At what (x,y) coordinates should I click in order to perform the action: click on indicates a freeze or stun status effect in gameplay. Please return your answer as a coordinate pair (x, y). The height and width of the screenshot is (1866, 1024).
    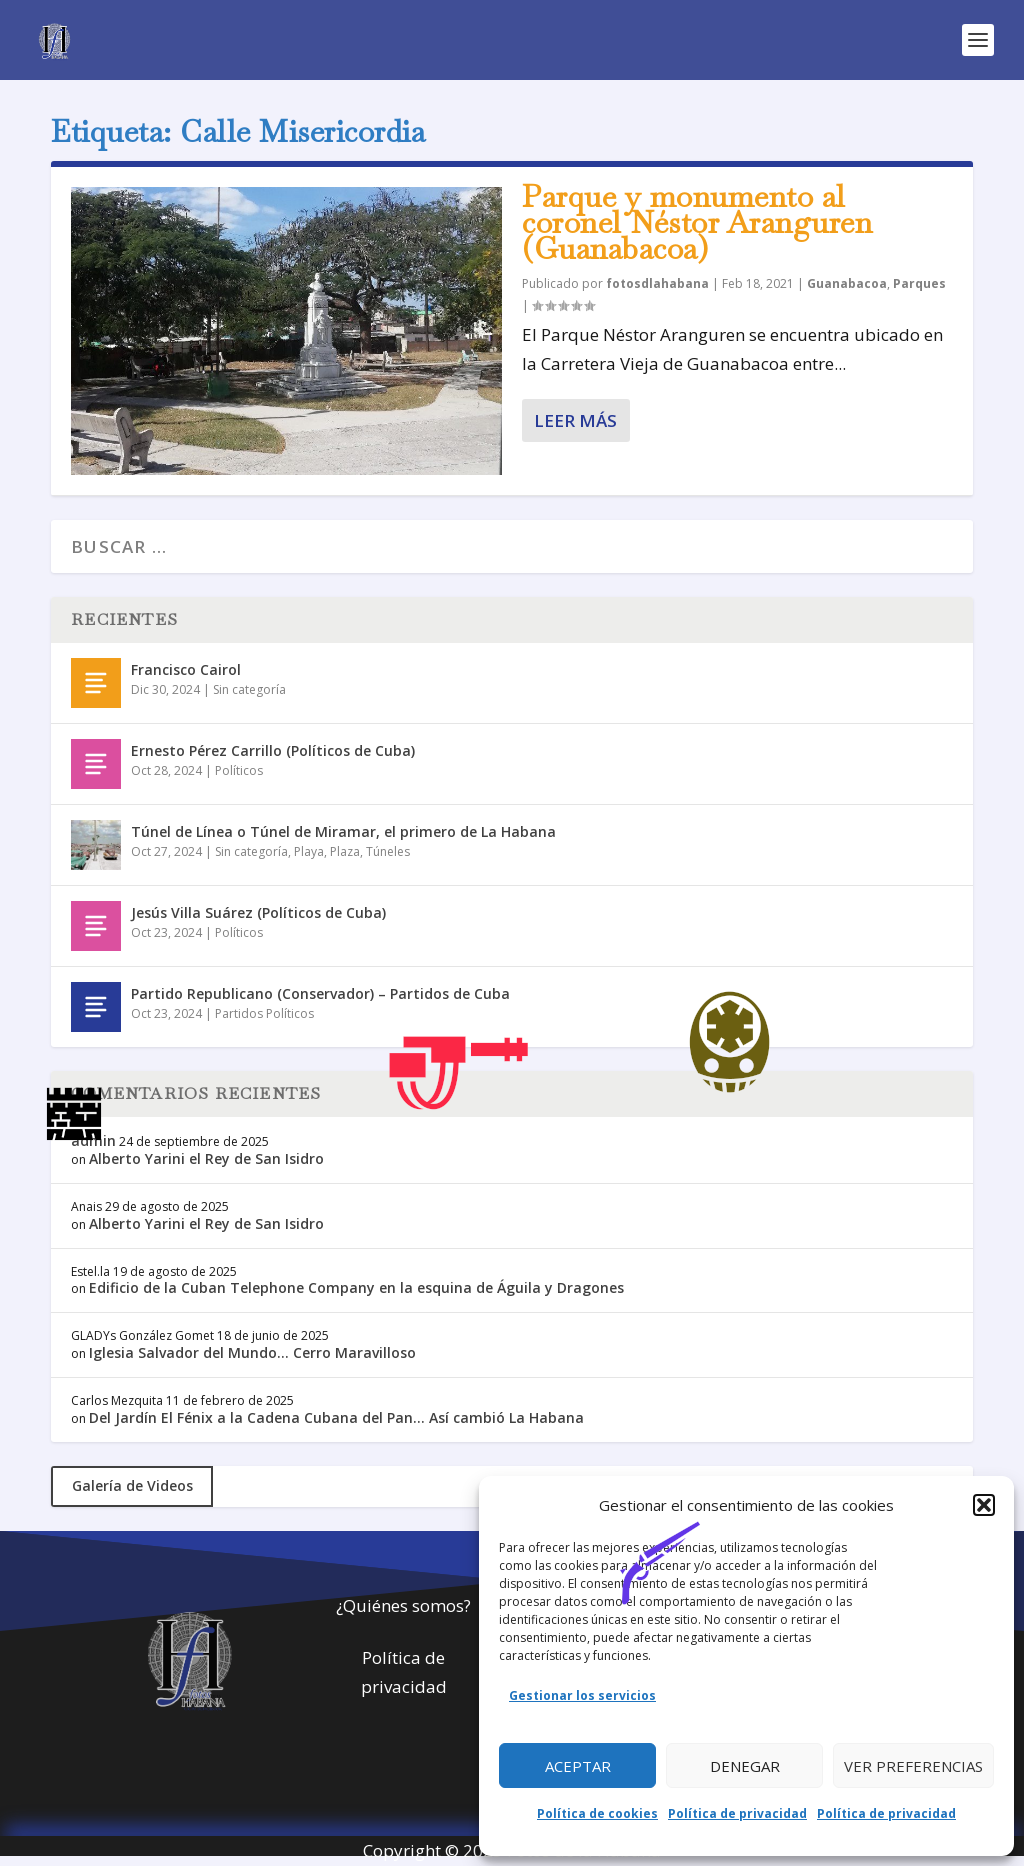
    Looking at the image, I should click on (730, 1042).